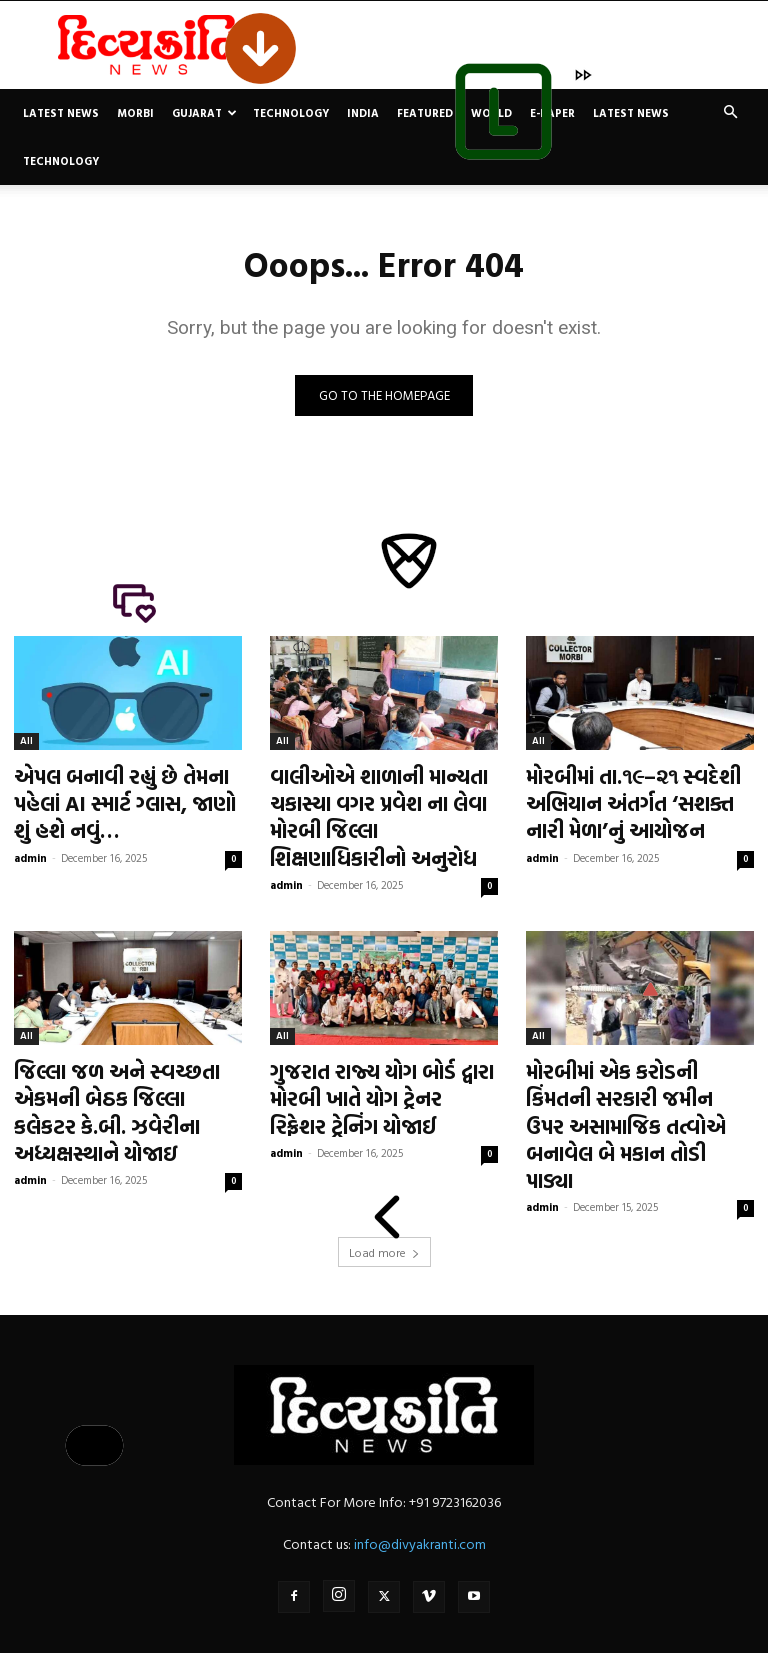 The image size is (768, 1653). Describe the element at coordinates (650, 989) in the screenshot. I see `indicates a warning or alert status` at that location.